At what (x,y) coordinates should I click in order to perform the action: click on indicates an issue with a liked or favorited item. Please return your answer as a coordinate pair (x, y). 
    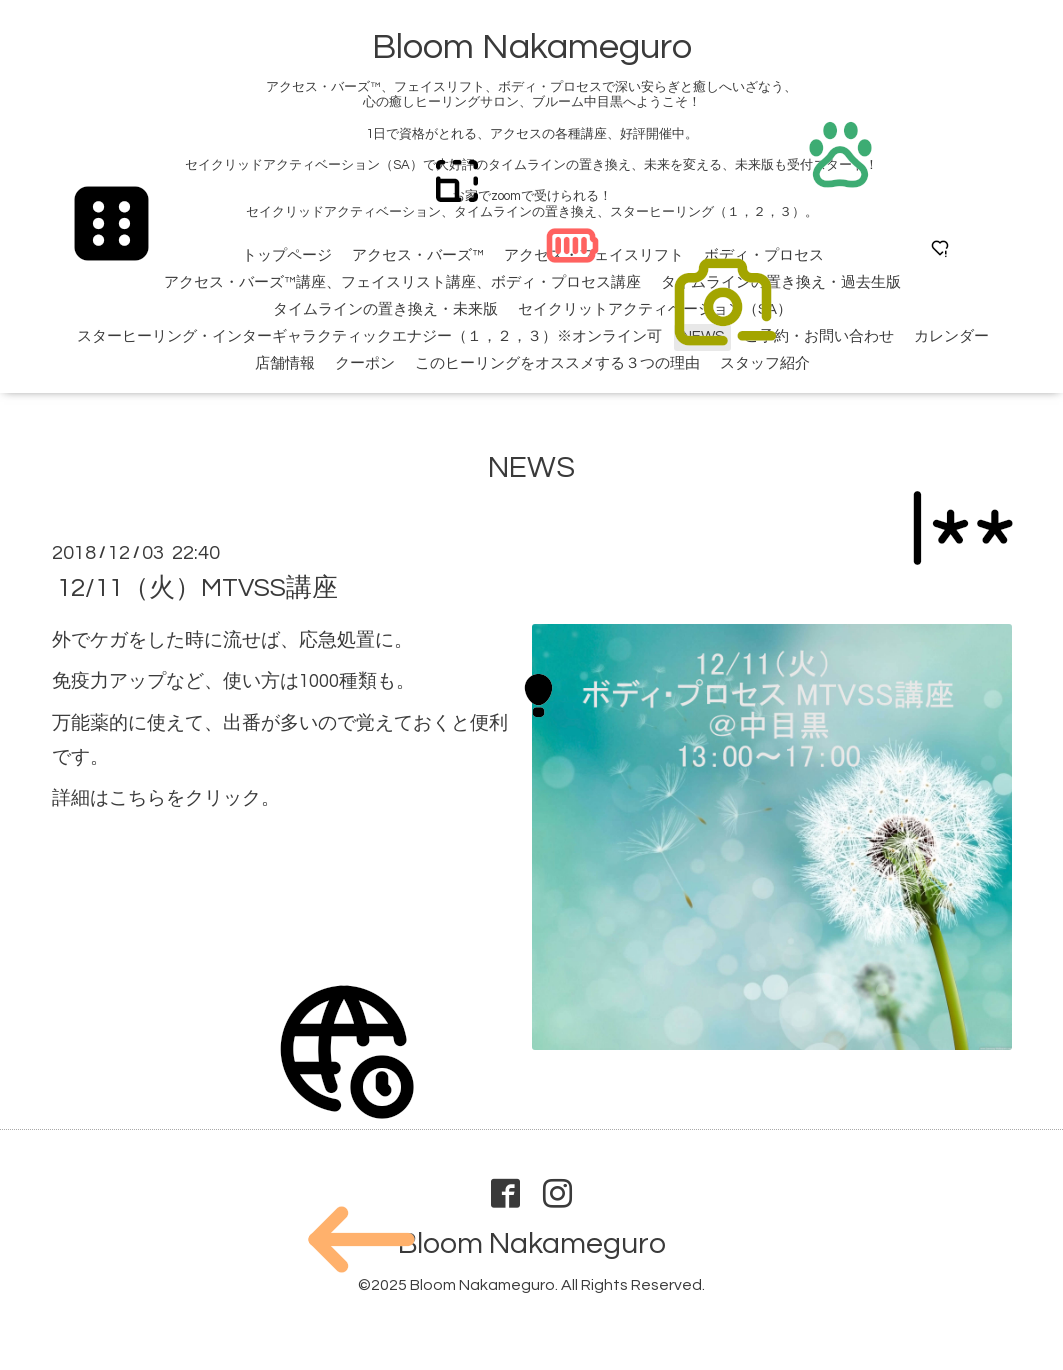
    Looking at the image, I should click on (940, 248).